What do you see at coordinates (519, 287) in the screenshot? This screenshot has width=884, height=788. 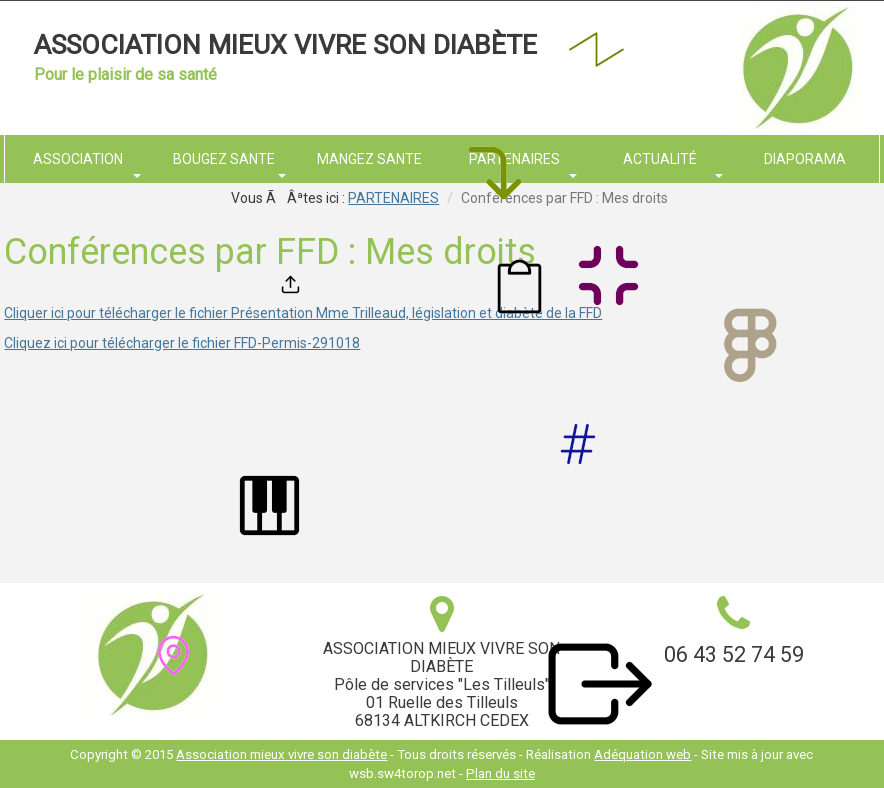 I see `copy to clipboard` at bounding box center [519, 287].